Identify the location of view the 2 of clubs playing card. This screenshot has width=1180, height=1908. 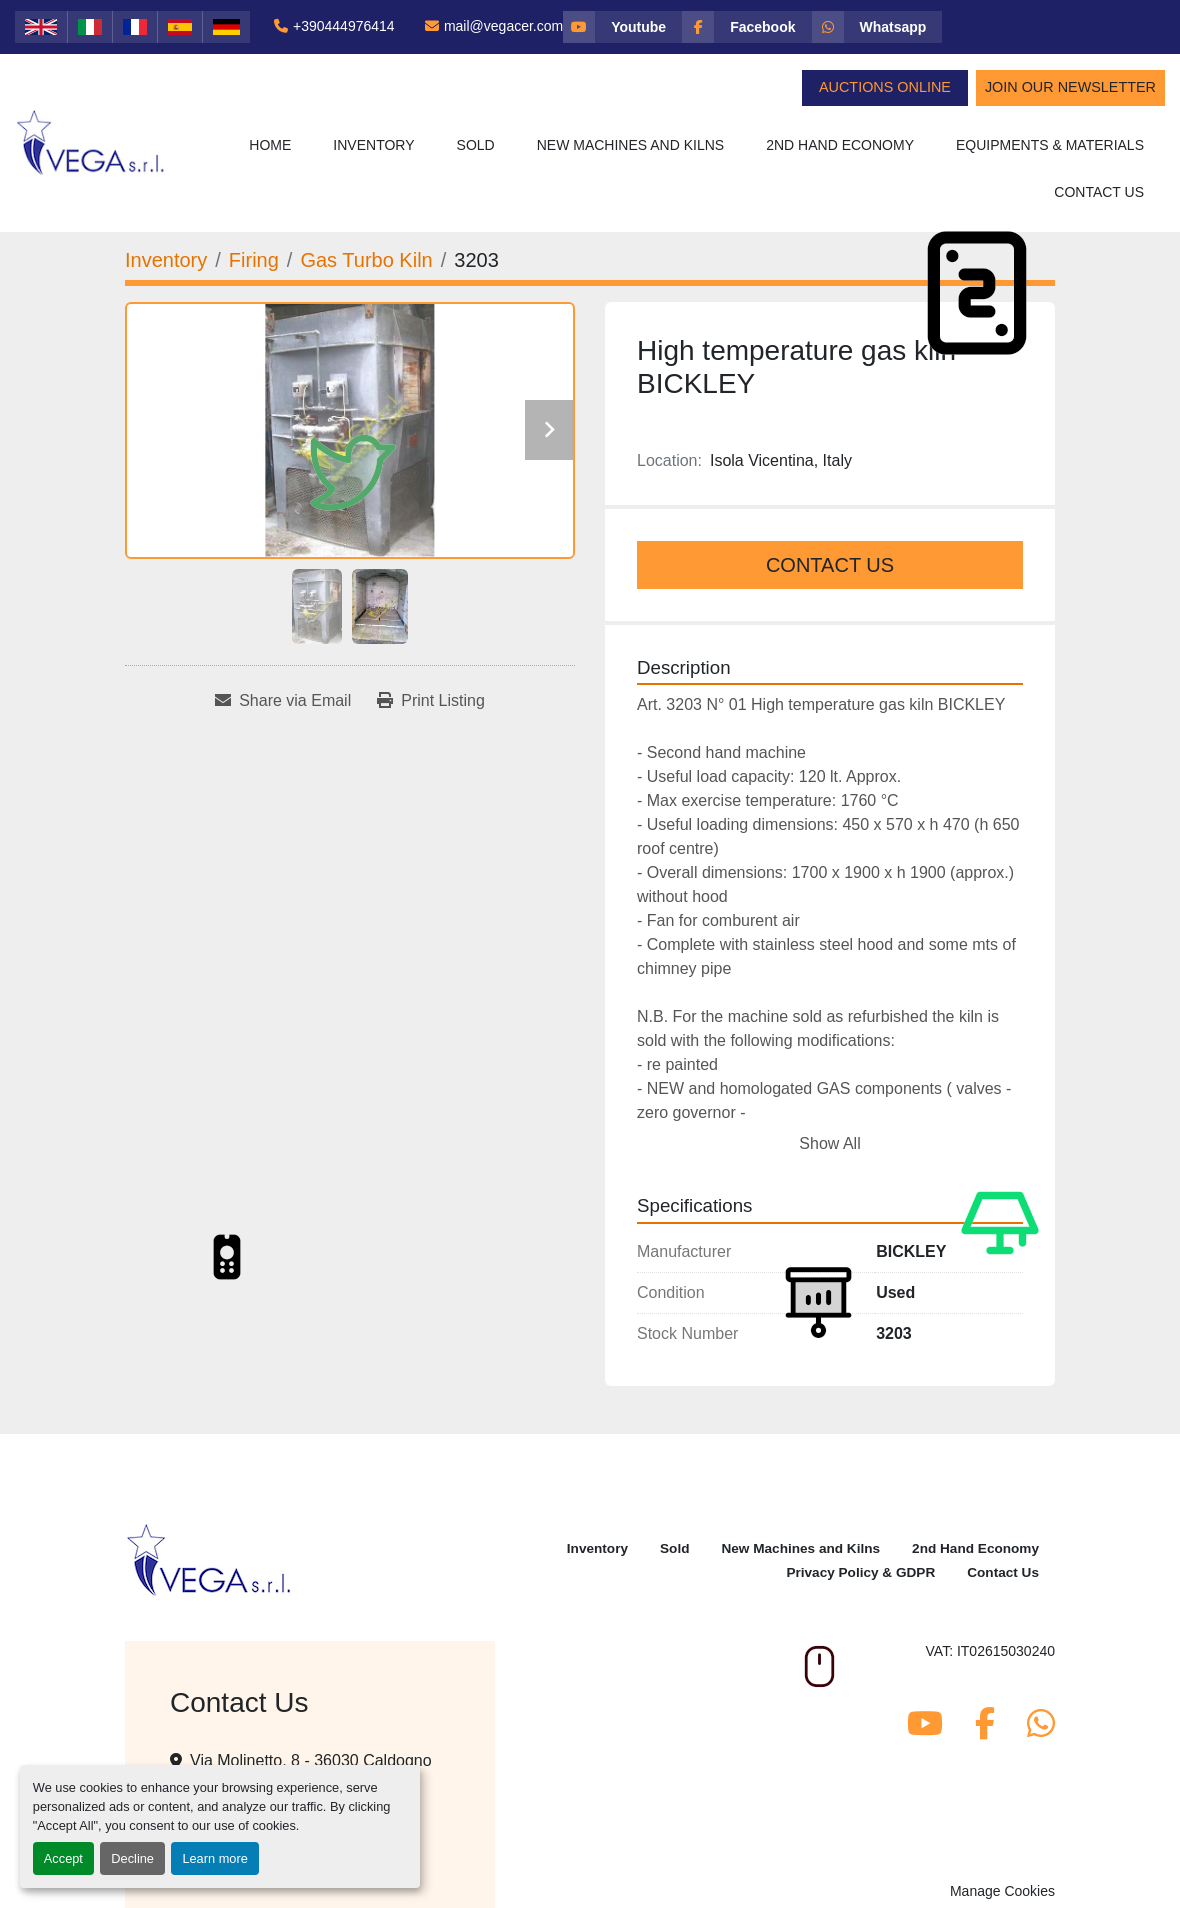
(977, 293).